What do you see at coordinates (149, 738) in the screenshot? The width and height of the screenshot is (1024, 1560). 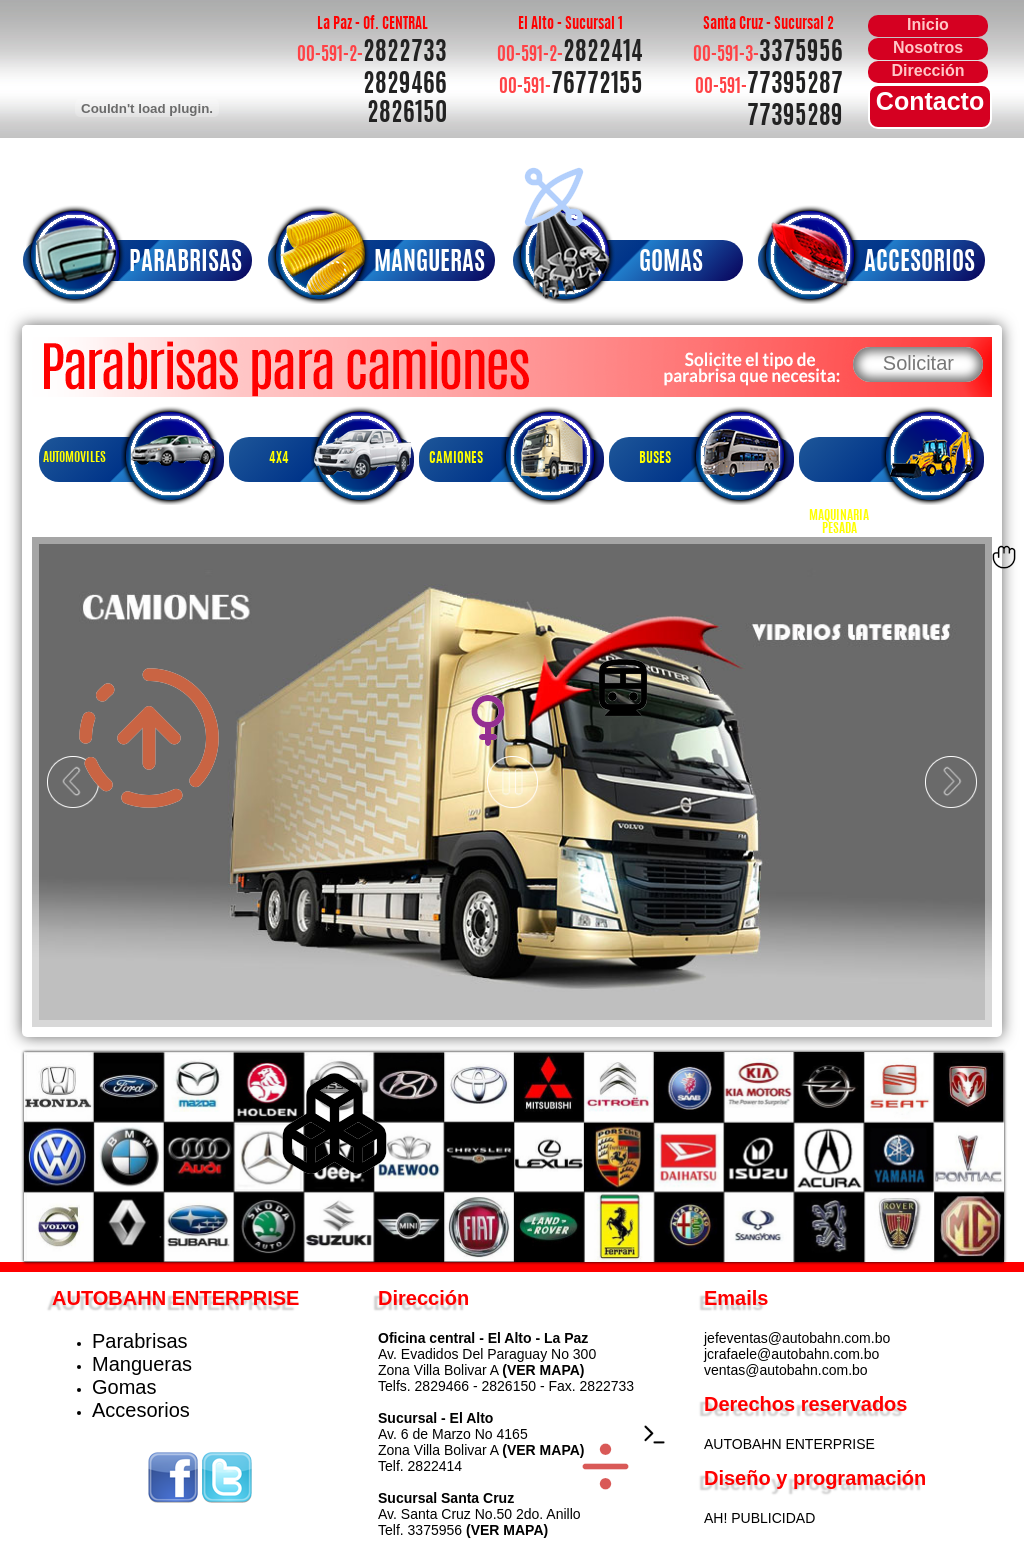 I see `upload in progress` at bounding box center [149, 738].